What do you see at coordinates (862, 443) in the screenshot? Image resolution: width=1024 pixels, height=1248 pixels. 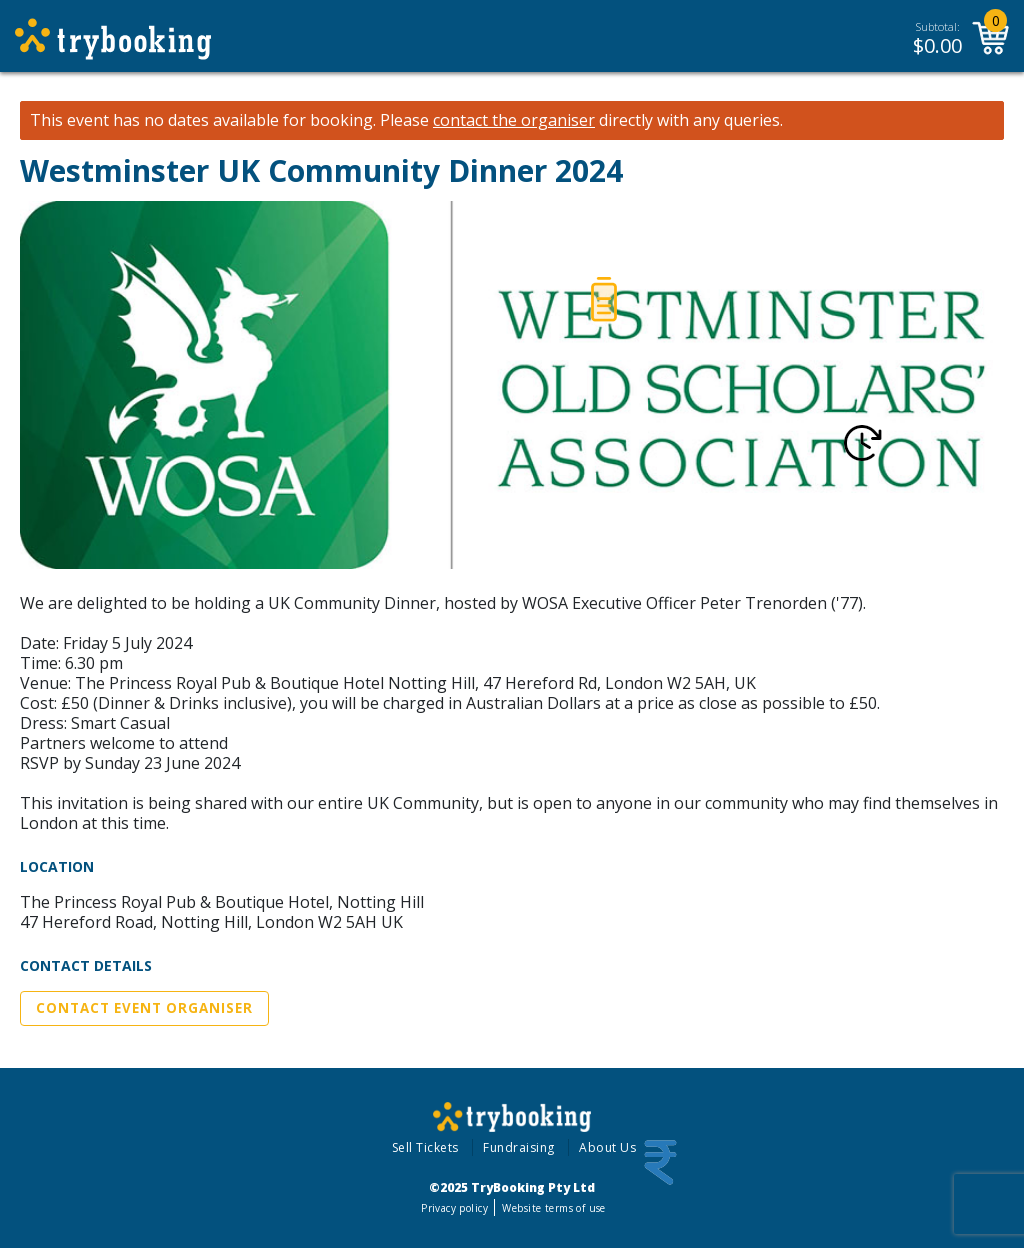 I see `restore to a previous version` at bounding box center [862, 443].